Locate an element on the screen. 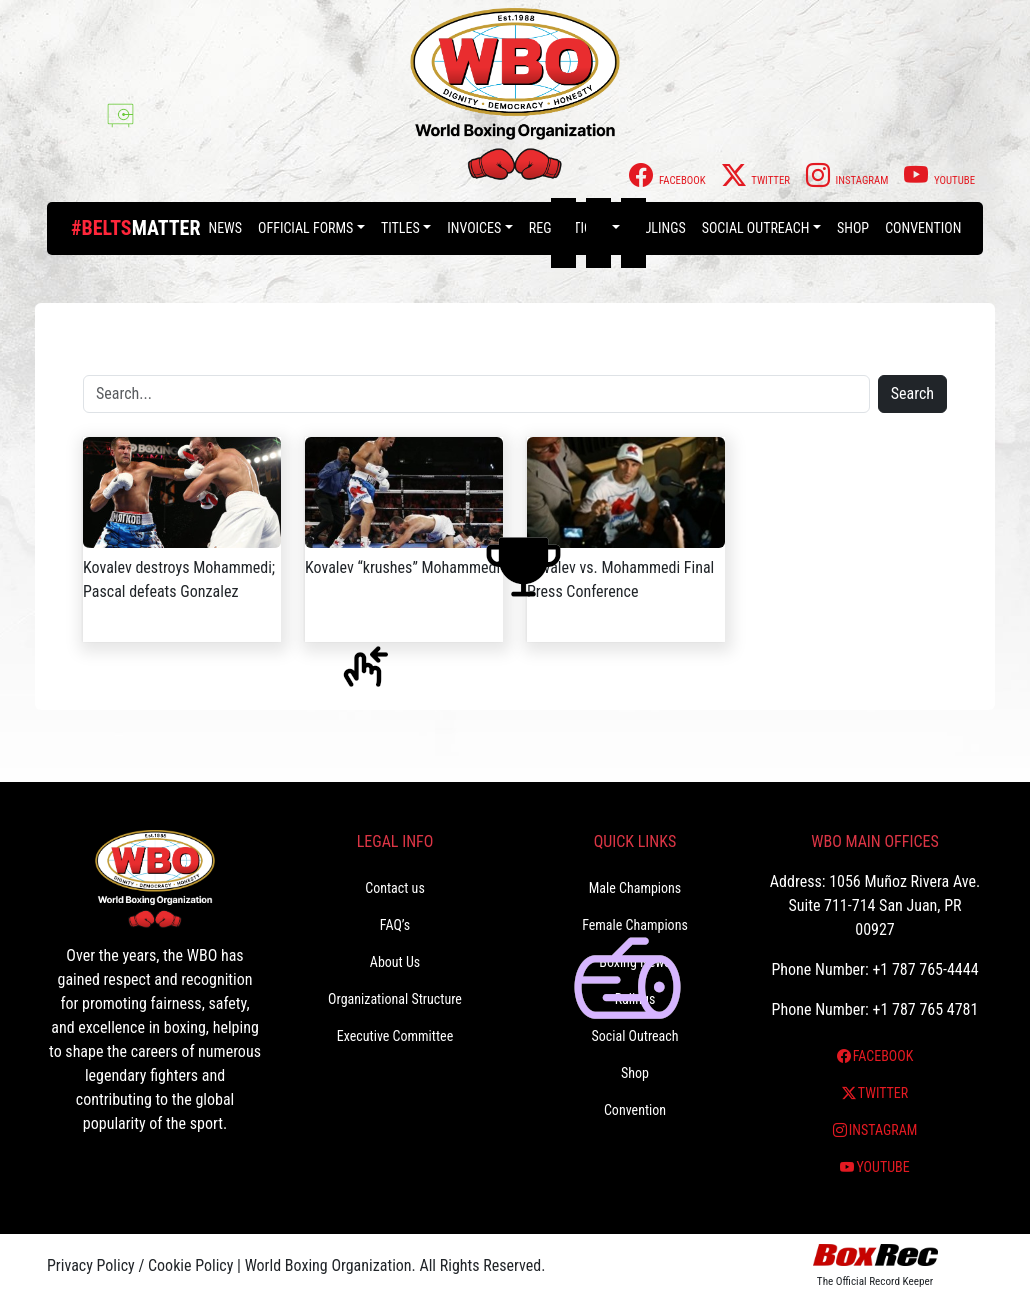 This screenshot has width=1030, height=1299. view achievements or awards is located at coordinates (523, 564).